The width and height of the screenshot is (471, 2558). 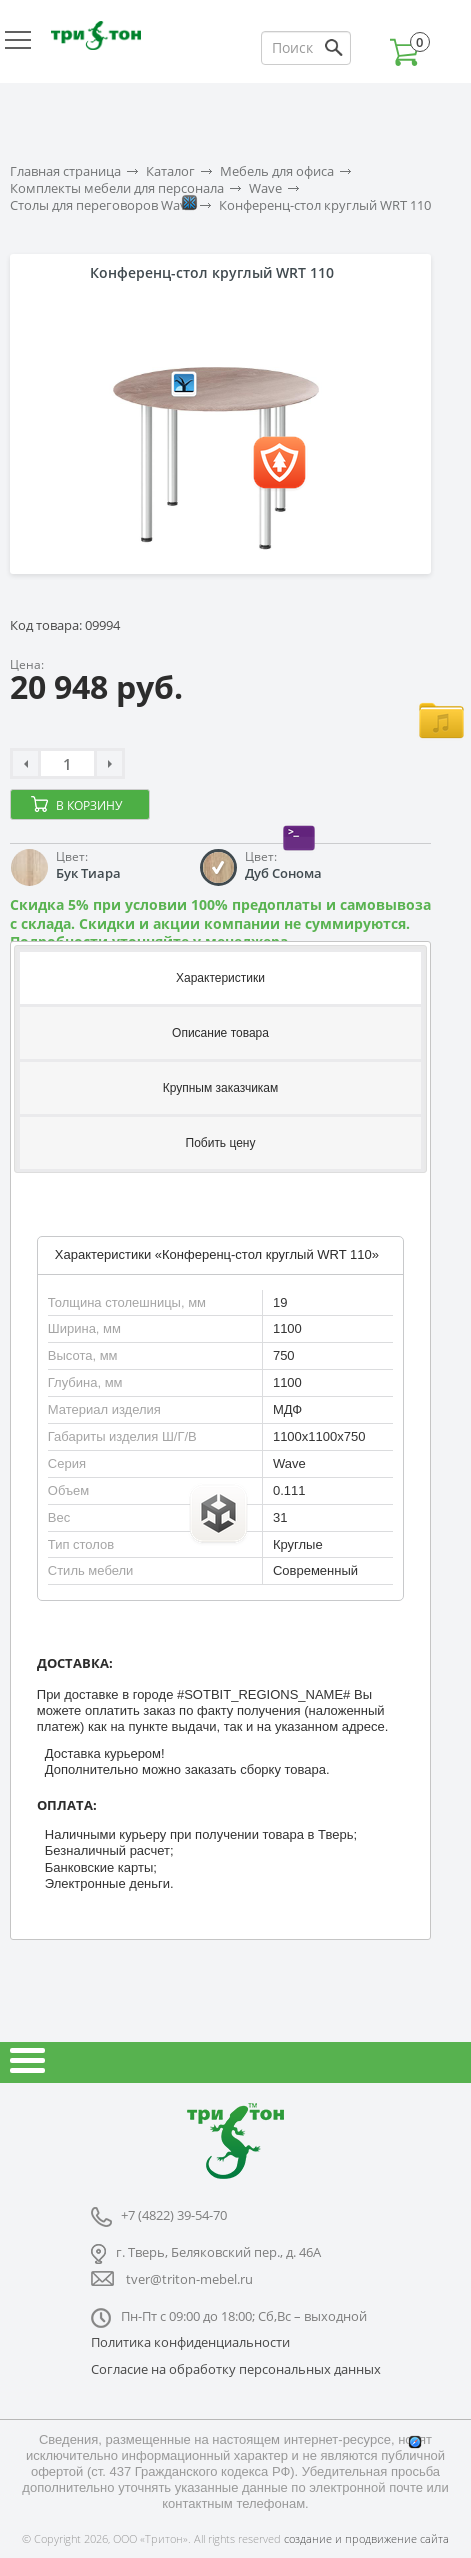 What do you see at coordinates (184, 384) in the screenshot?
I see `open shotwell photo manager` at bounding box center [184, 384].